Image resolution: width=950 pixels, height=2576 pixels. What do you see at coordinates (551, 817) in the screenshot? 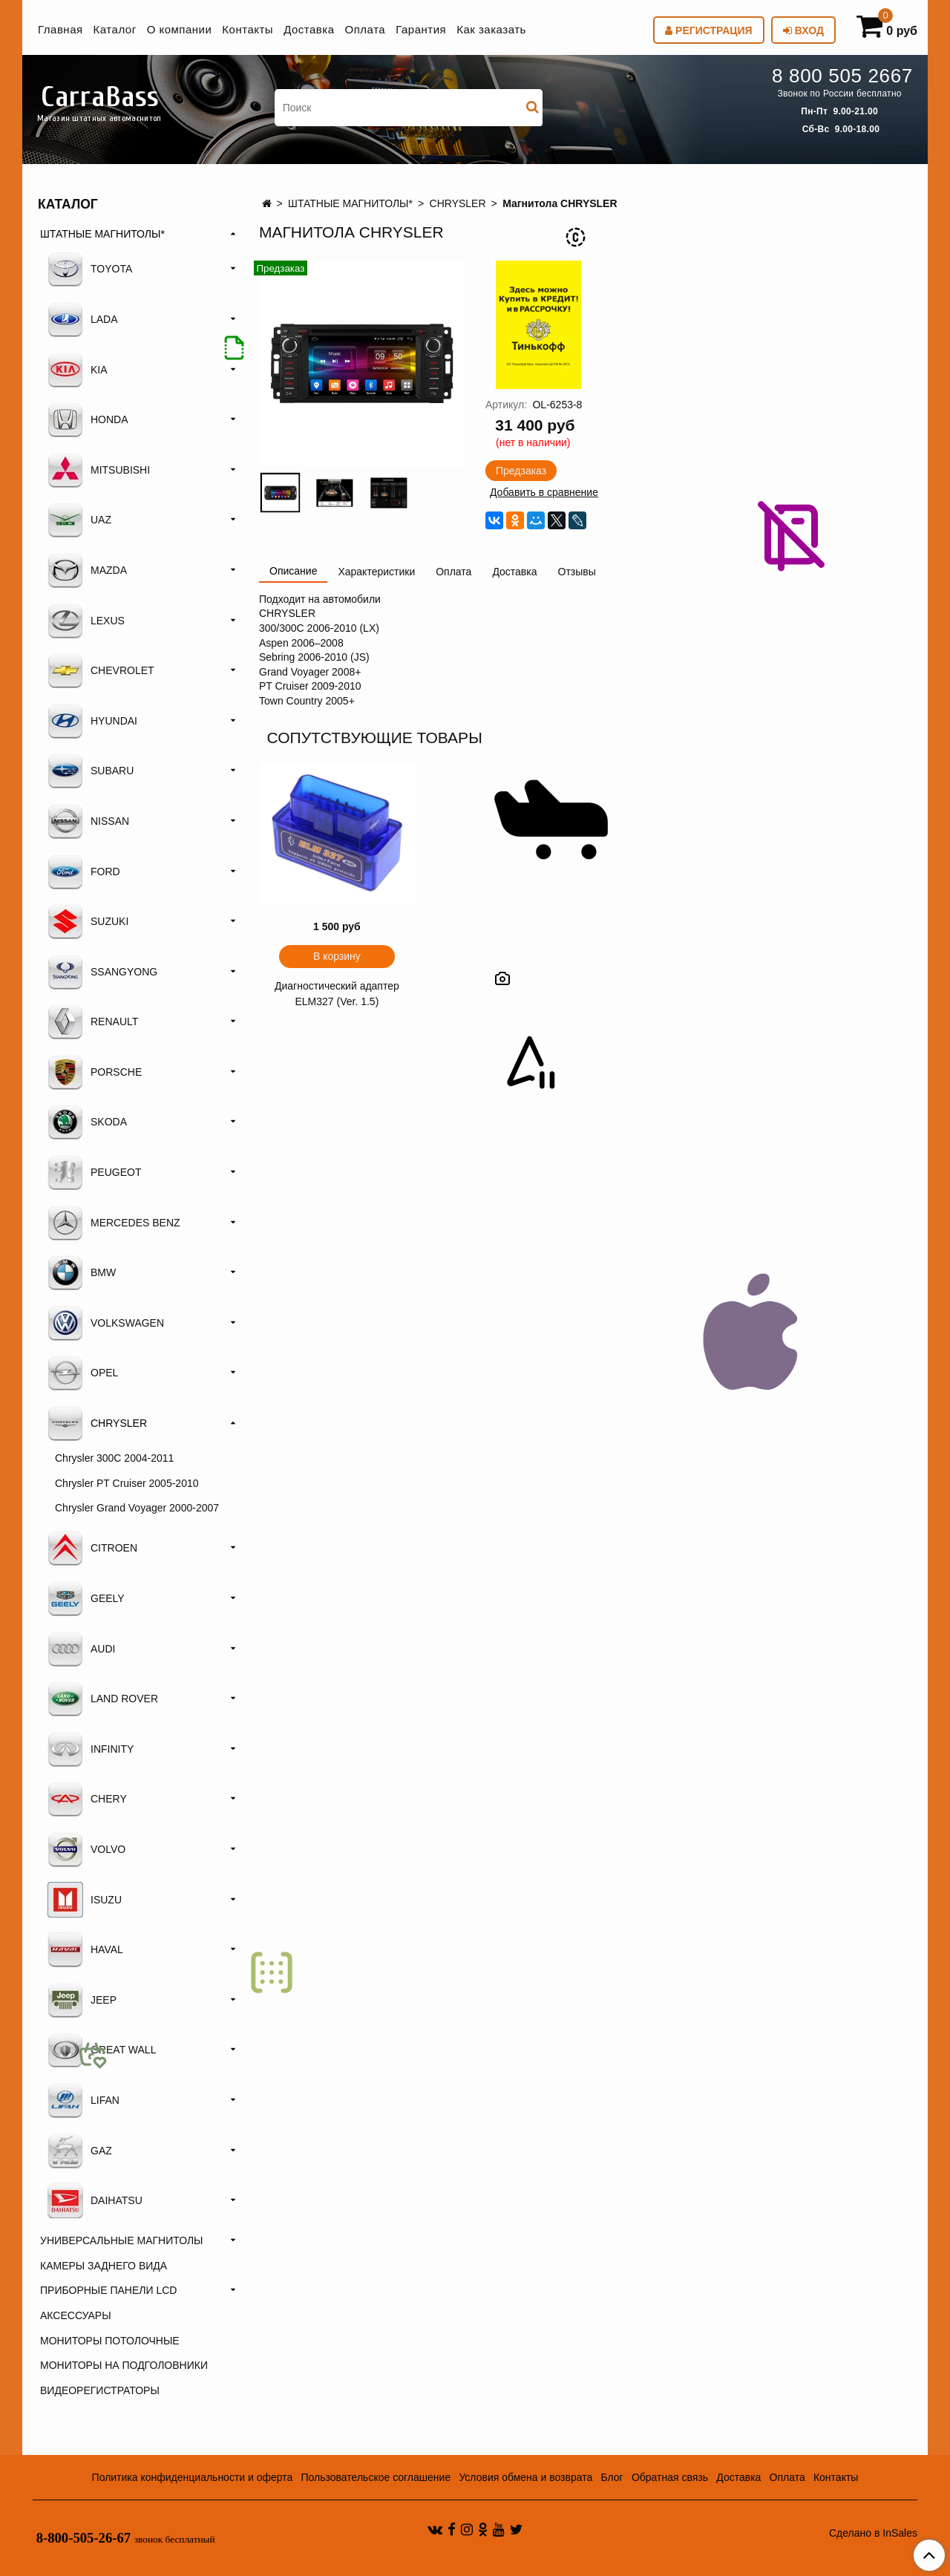
I see `flight is taxiing or preparing for departure` at bounding box center [551, 817].